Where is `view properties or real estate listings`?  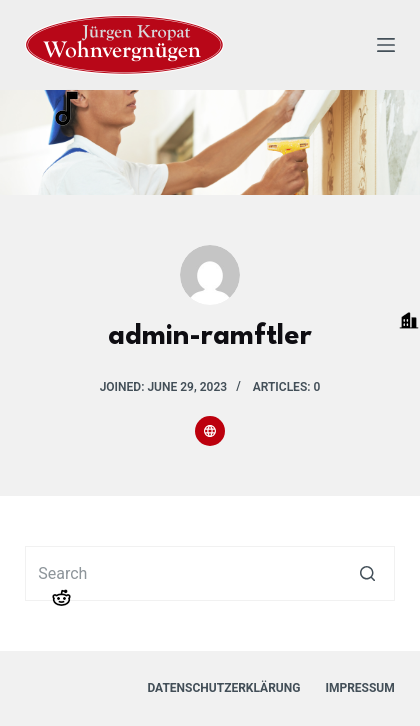 view properties or real estate listings is located at coordinates (409, 321).